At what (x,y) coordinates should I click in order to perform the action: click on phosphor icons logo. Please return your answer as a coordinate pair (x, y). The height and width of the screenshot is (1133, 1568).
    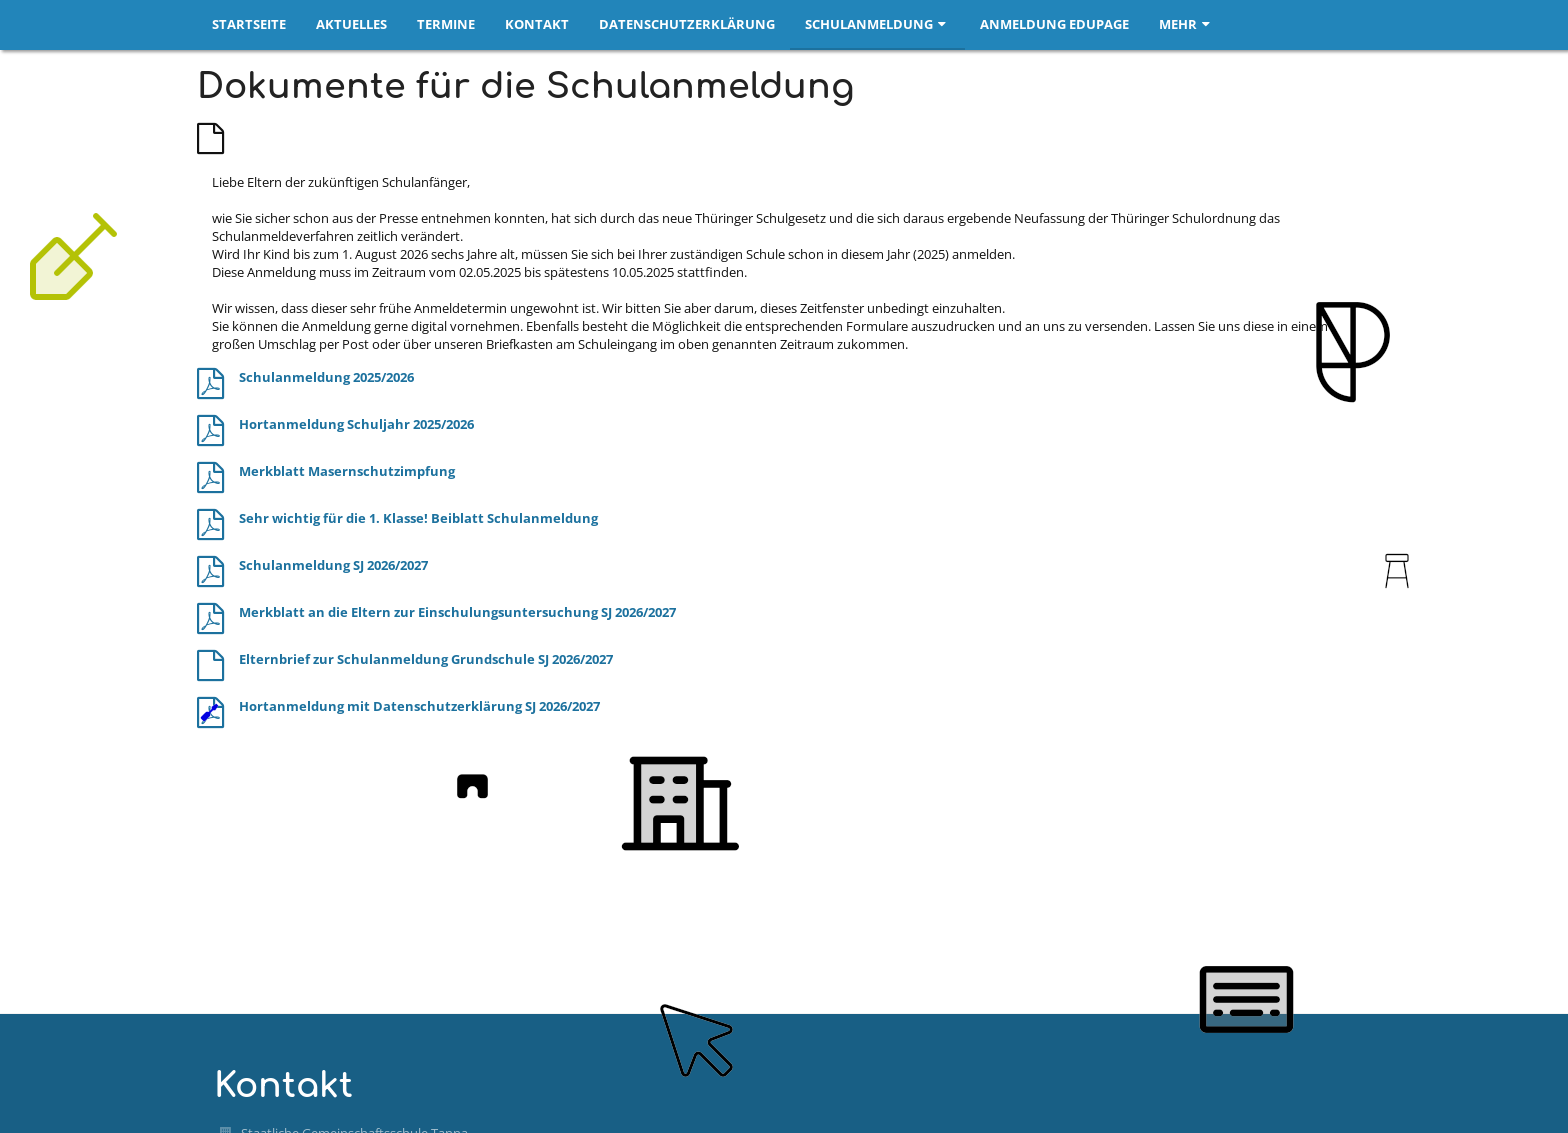
    Looking at the image, I should click on (1345, 346).